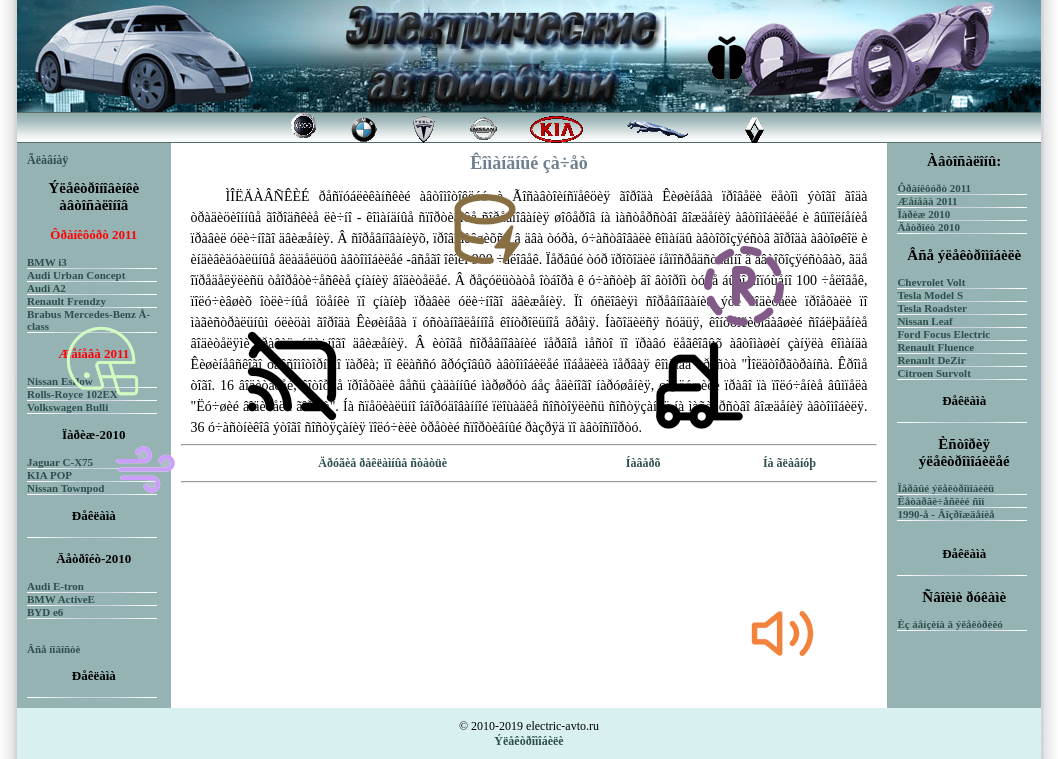  Describe the element at coordinates (697, 387) in the screenshot. I see `access warehouse or inventory management` at that location.